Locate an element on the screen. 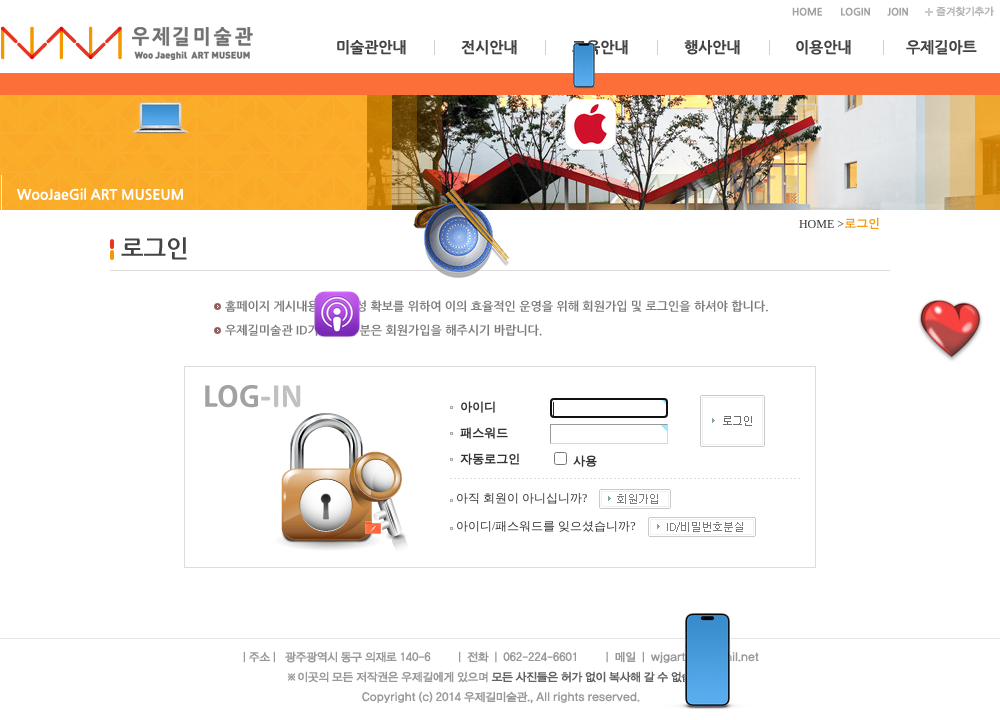 The width and height of the screenshot is (1000, 720). view apple care or warranty coverage information is located at coordinates (590, 124).